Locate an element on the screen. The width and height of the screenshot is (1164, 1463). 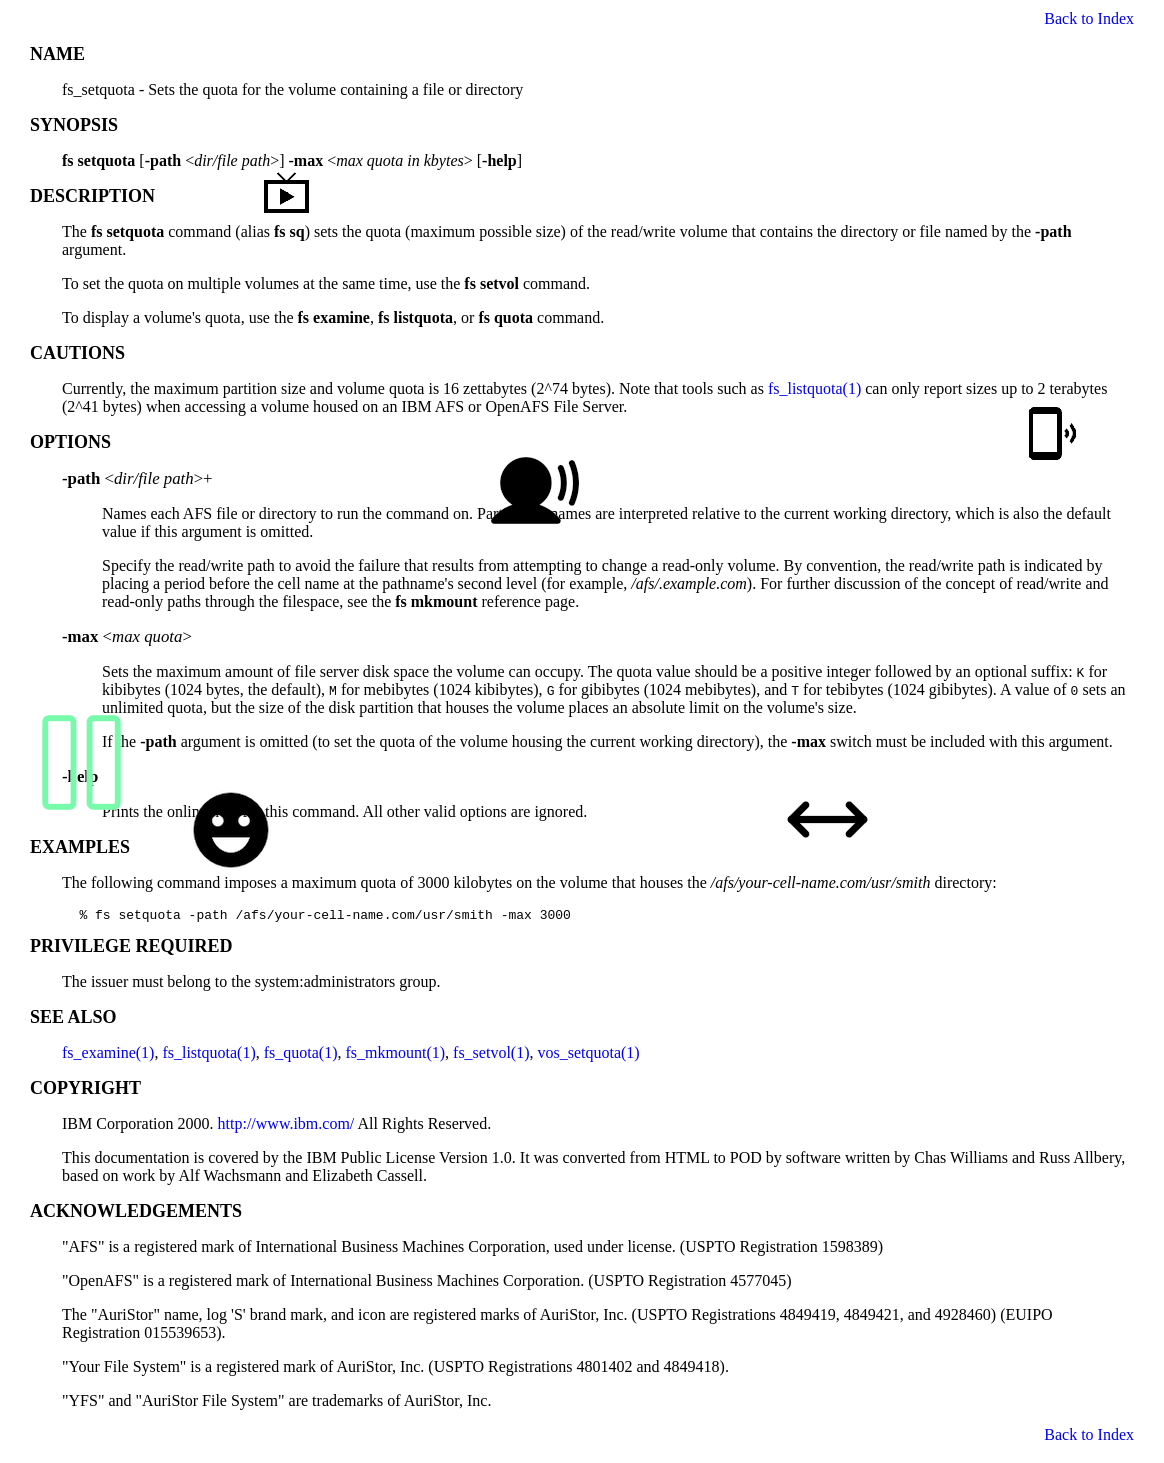
user is speaking or broadcasting audio is located at coordinates (533, 490).